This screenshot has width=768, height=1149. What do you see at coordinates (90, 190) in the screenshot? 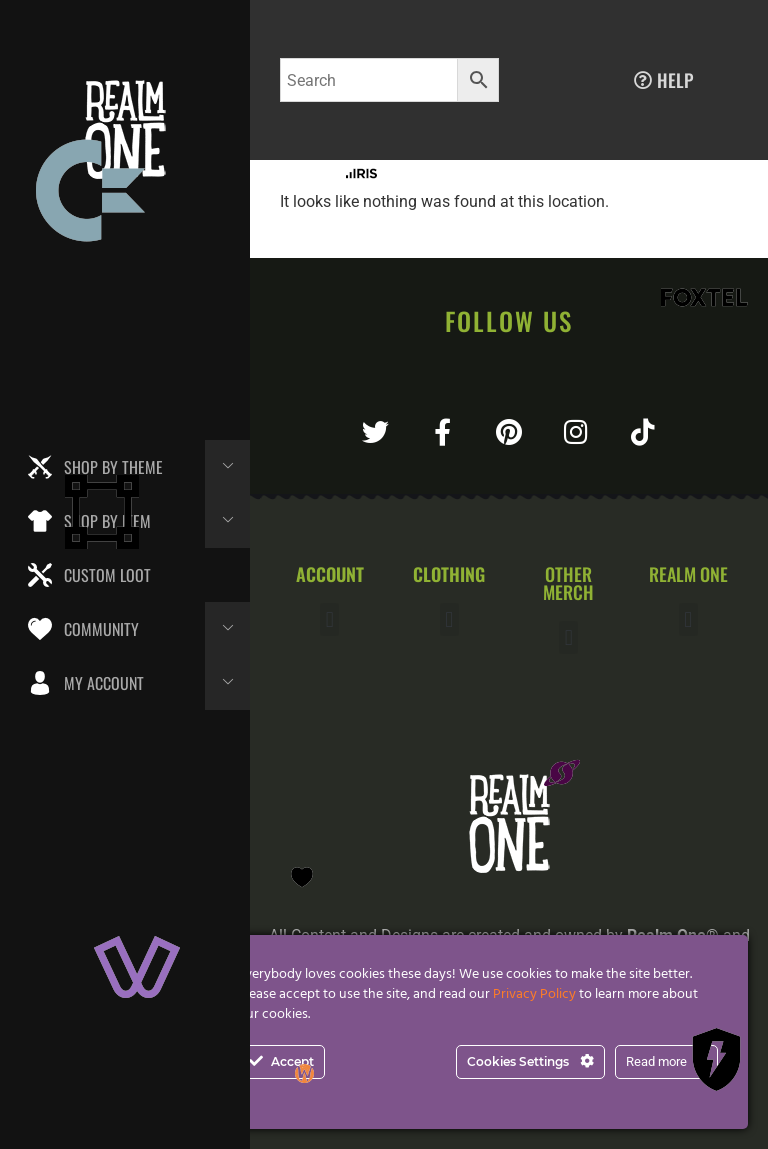
I see `commodore brand logo` at bounding box center [90, 190].